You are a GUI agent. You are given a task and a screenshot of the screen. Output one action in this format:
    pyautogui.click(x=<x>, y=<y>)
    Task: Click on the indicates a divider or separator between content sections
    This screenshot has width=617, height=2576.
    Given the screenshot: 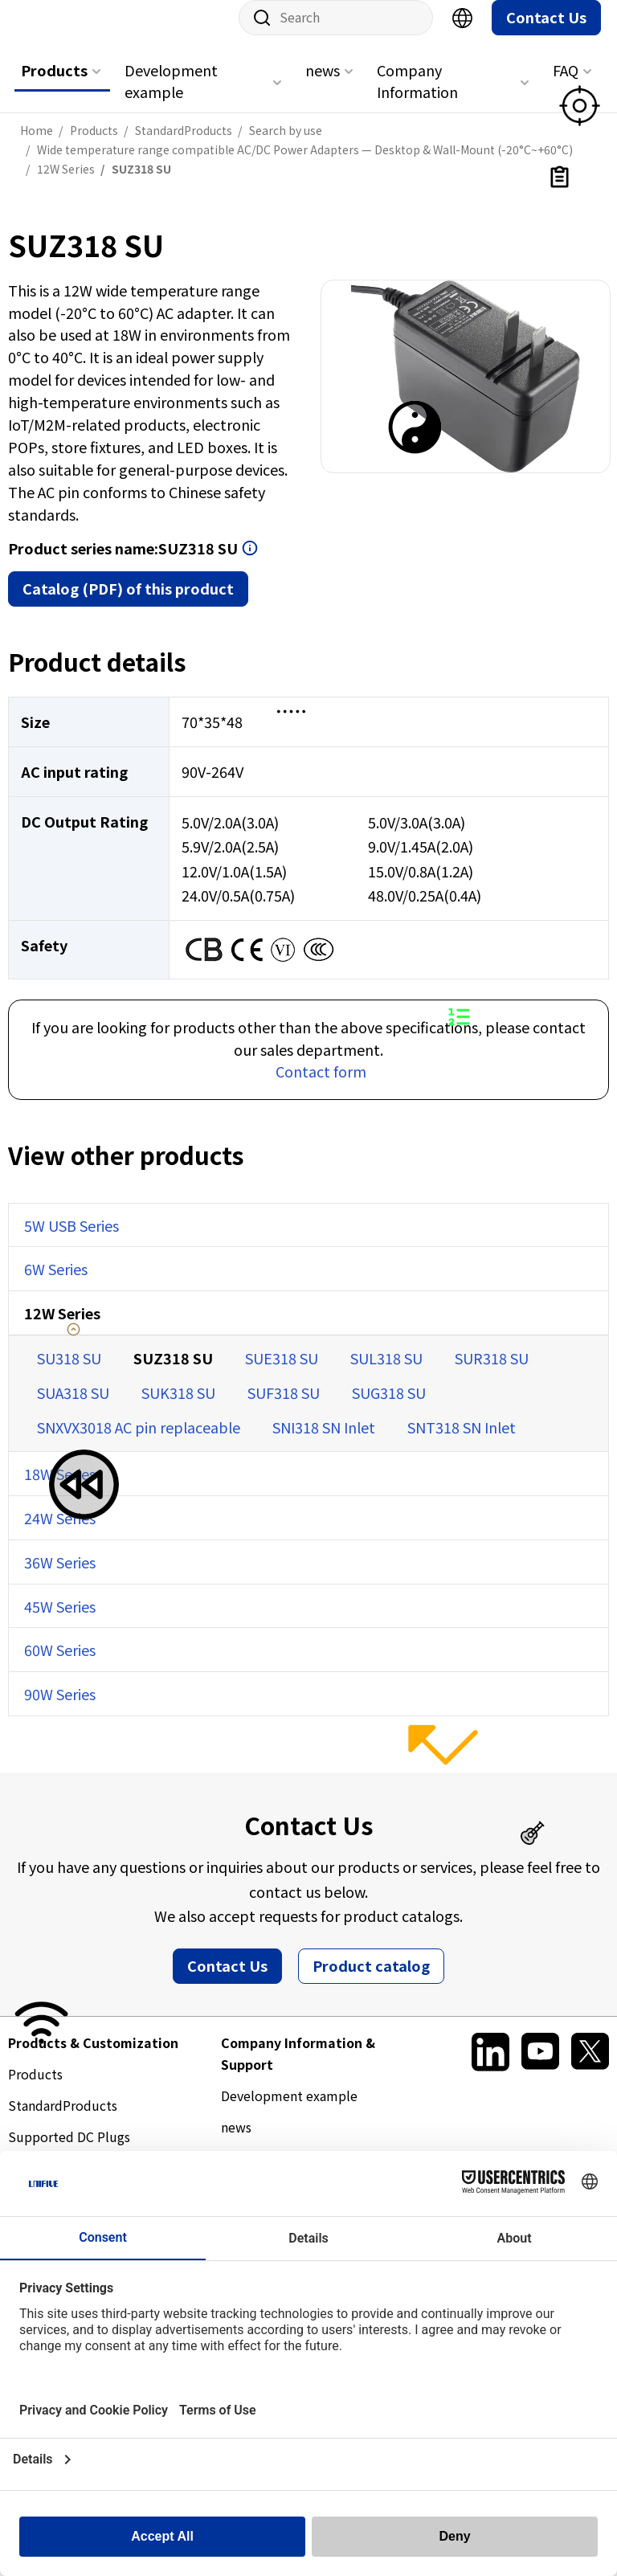 What is the action you would take?
    pyautogui.click(x=291, y=711)
    